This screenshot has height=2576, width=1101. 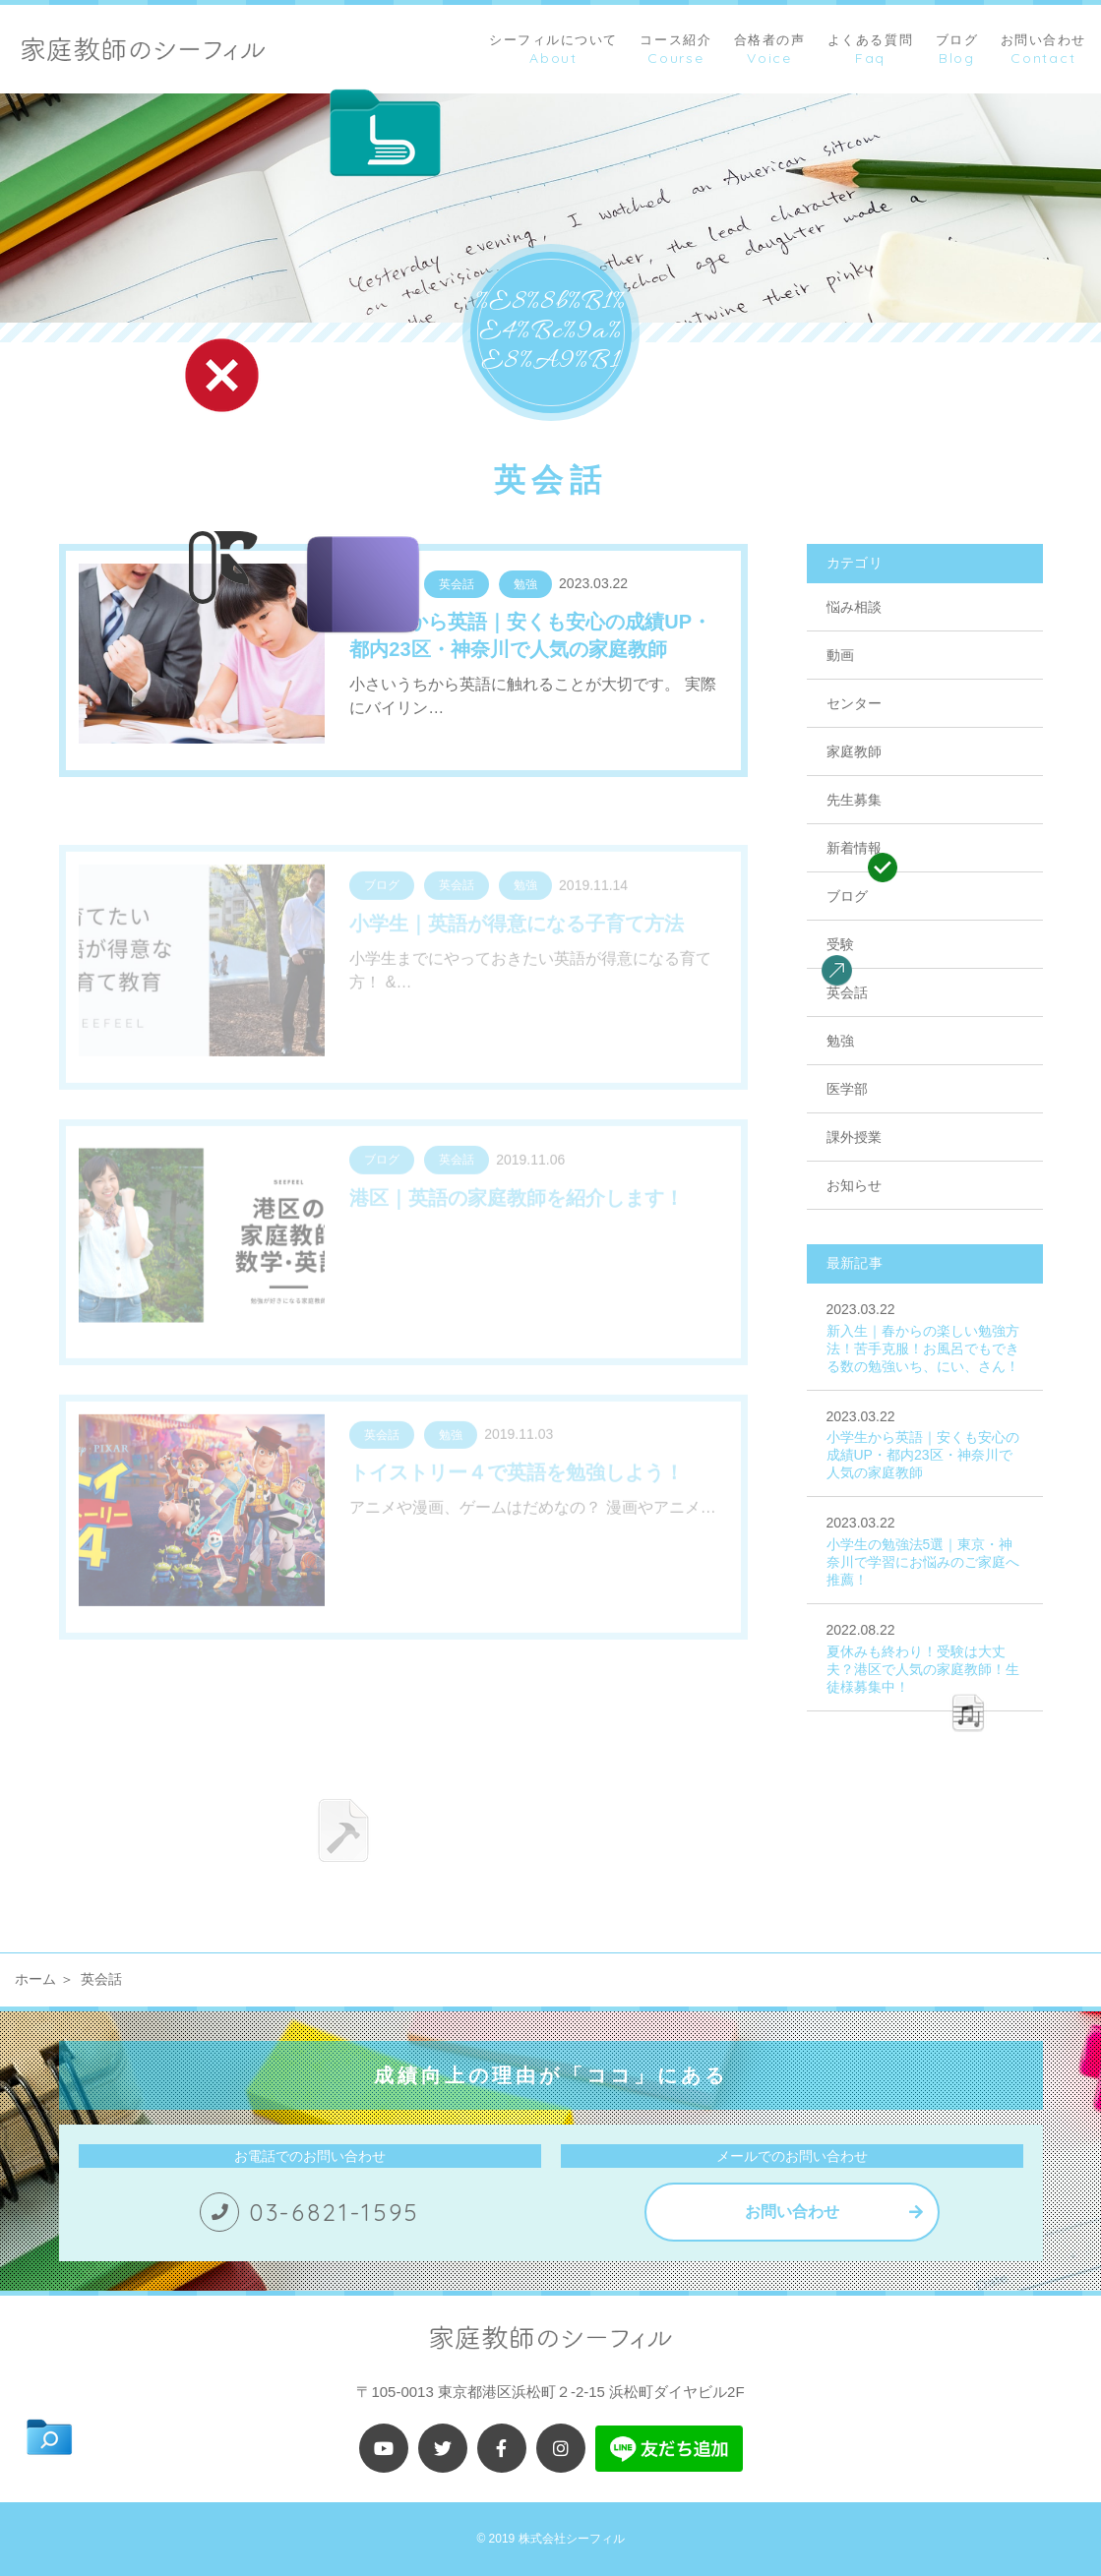 What do you see at coordinates (968, 1712) in the screenshot?
I see `an audio melody file type` at bounding box center [968, 1712].